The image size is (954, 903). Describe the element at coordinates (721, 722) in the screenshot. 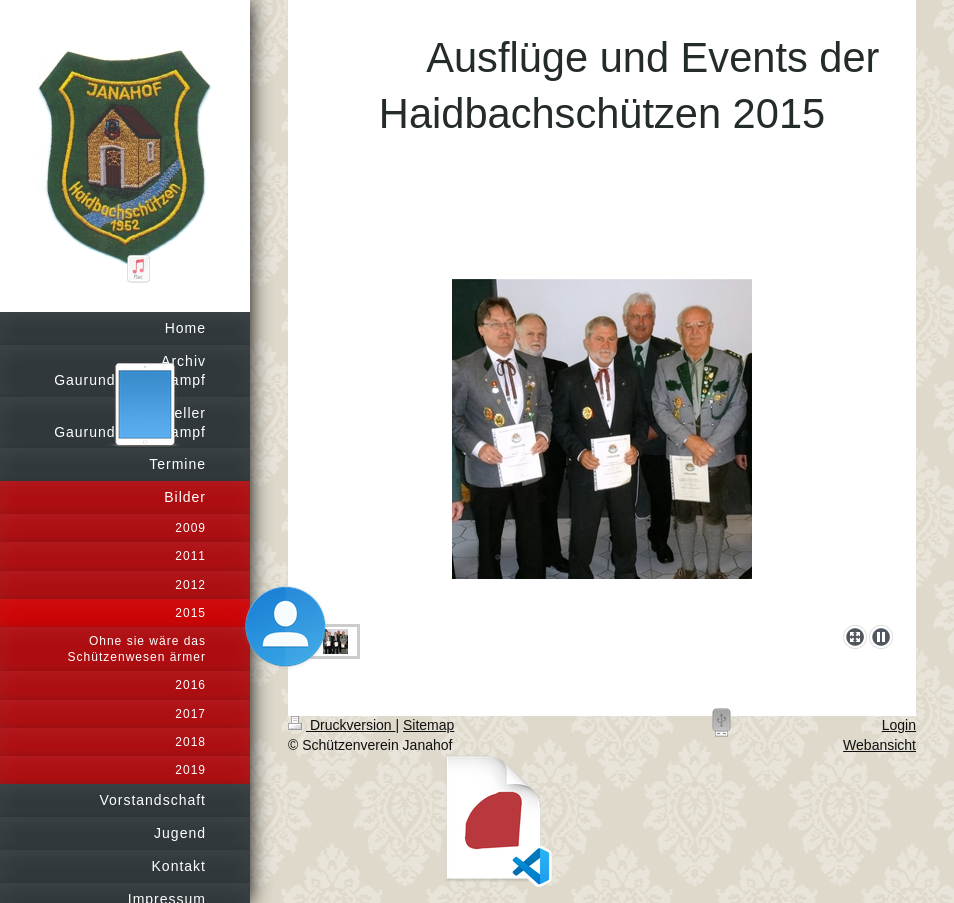

I see `removable USB storage device` at that location.